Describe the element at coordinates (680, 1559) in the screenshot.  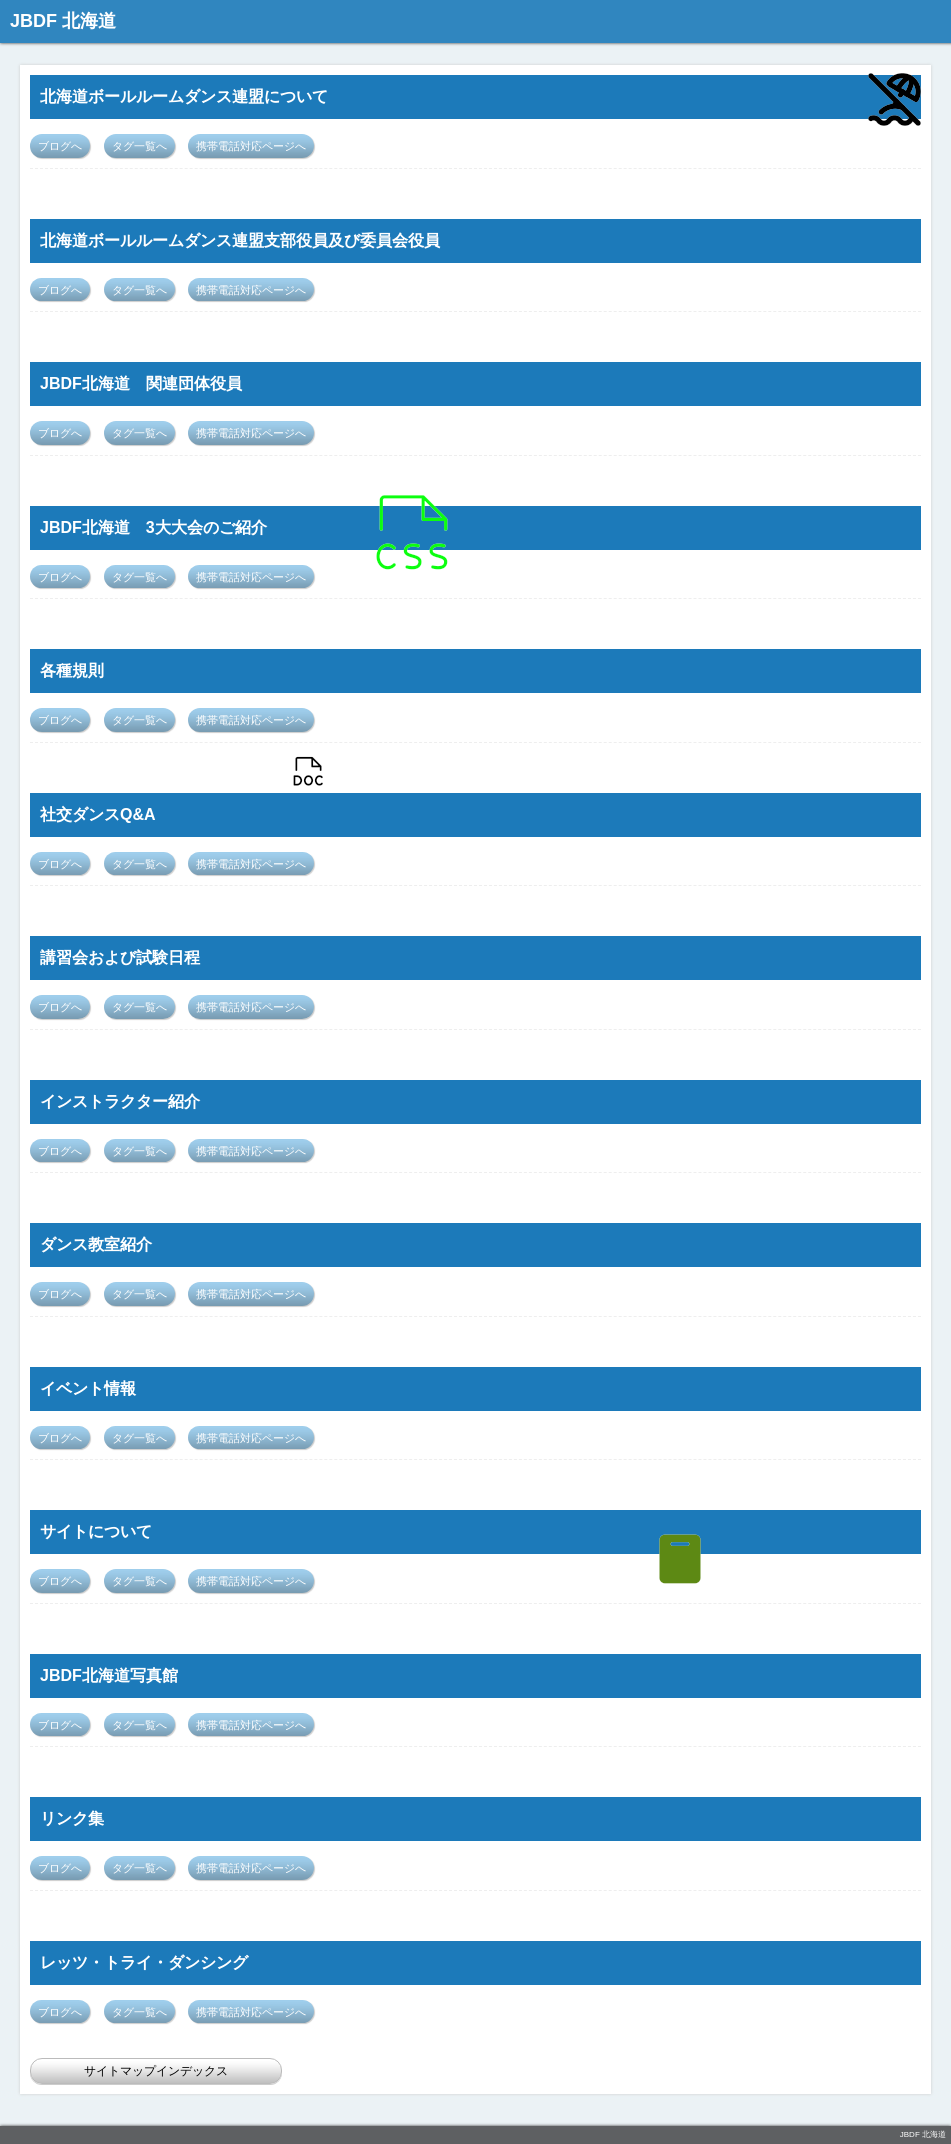
I see `tablet device with speaker` at that location.